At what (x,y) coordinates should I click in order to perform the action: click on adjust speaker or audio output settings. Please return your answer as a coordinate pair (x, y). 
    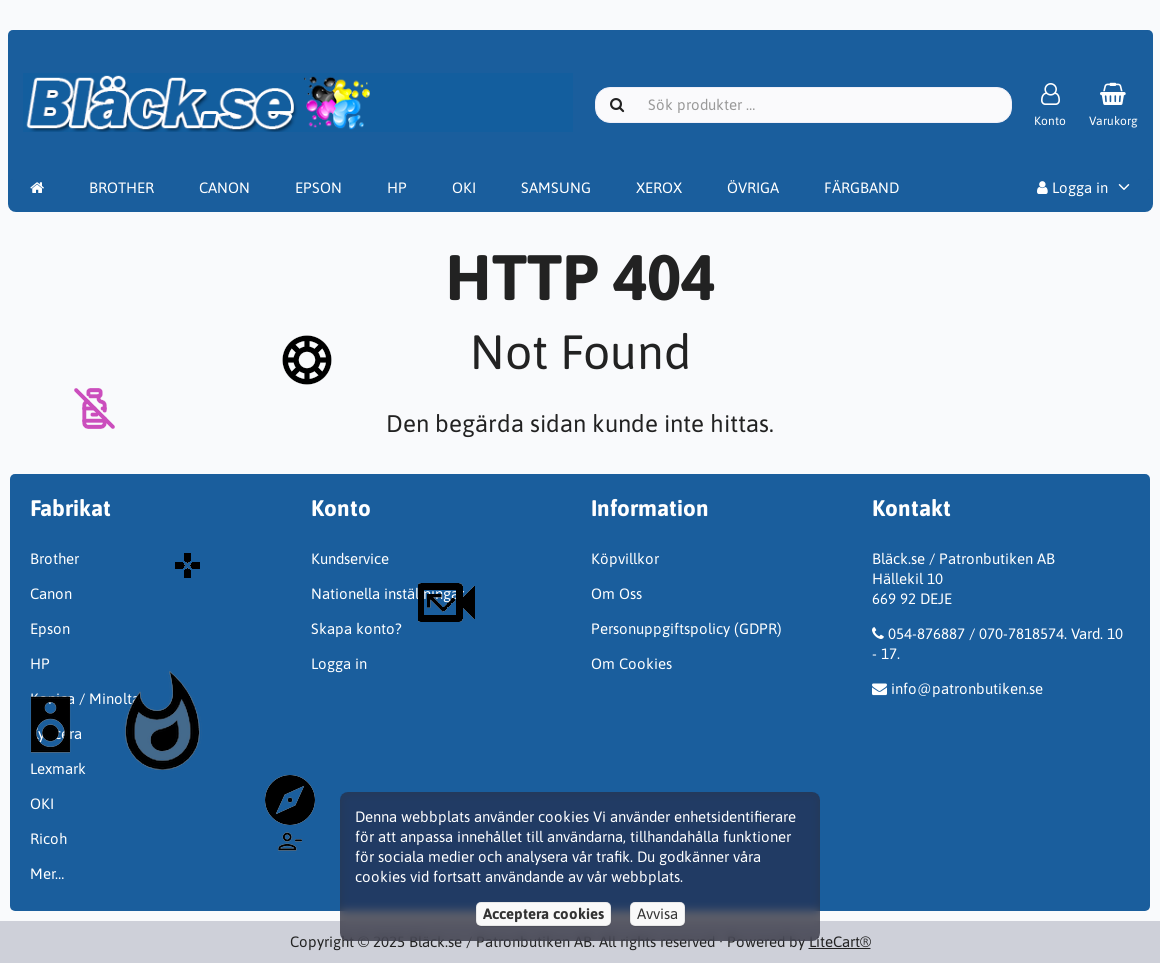
    Looking at the image, I should click on (50, 724).